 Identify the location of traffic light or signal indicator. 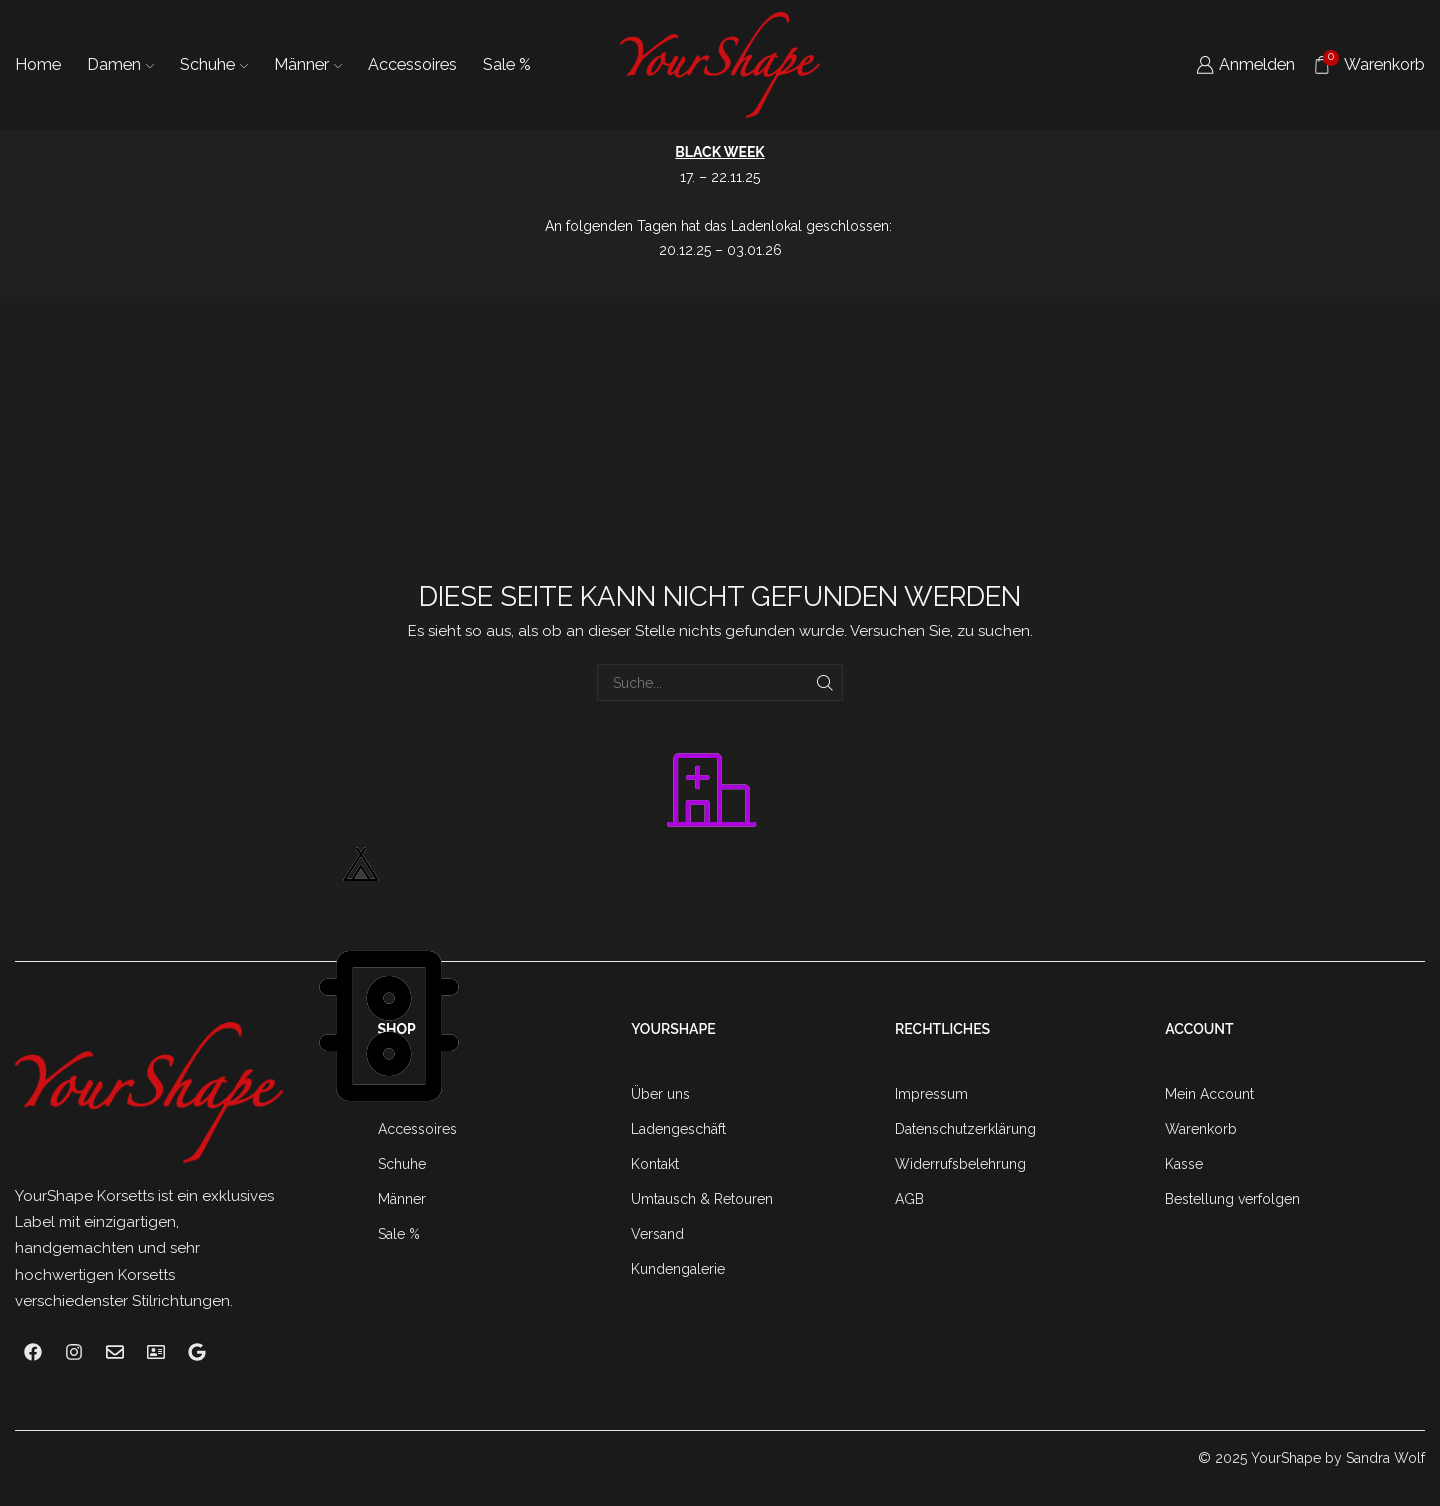
(389, 1026).